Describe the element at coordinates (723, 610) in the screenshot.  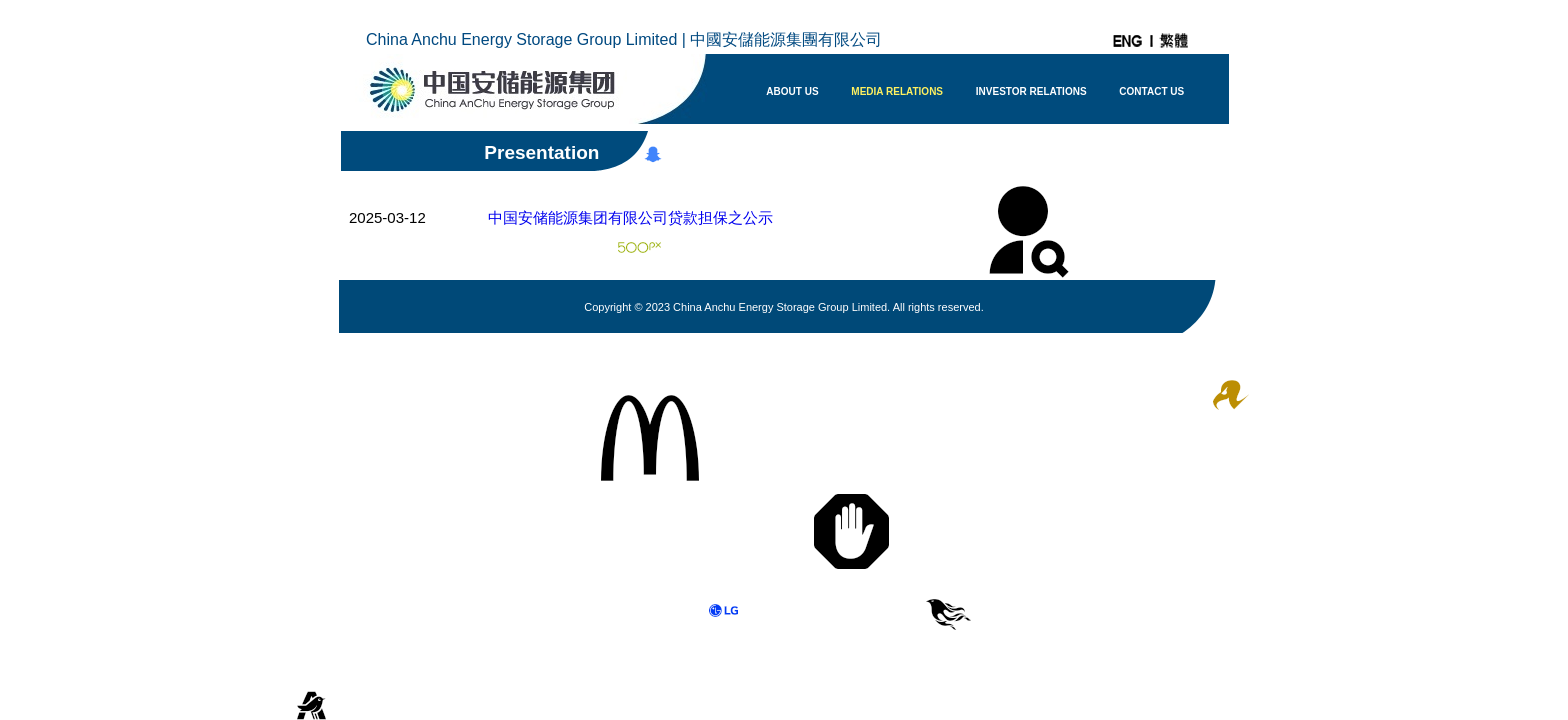
I see `LG brand logo or product identifier` at that location.